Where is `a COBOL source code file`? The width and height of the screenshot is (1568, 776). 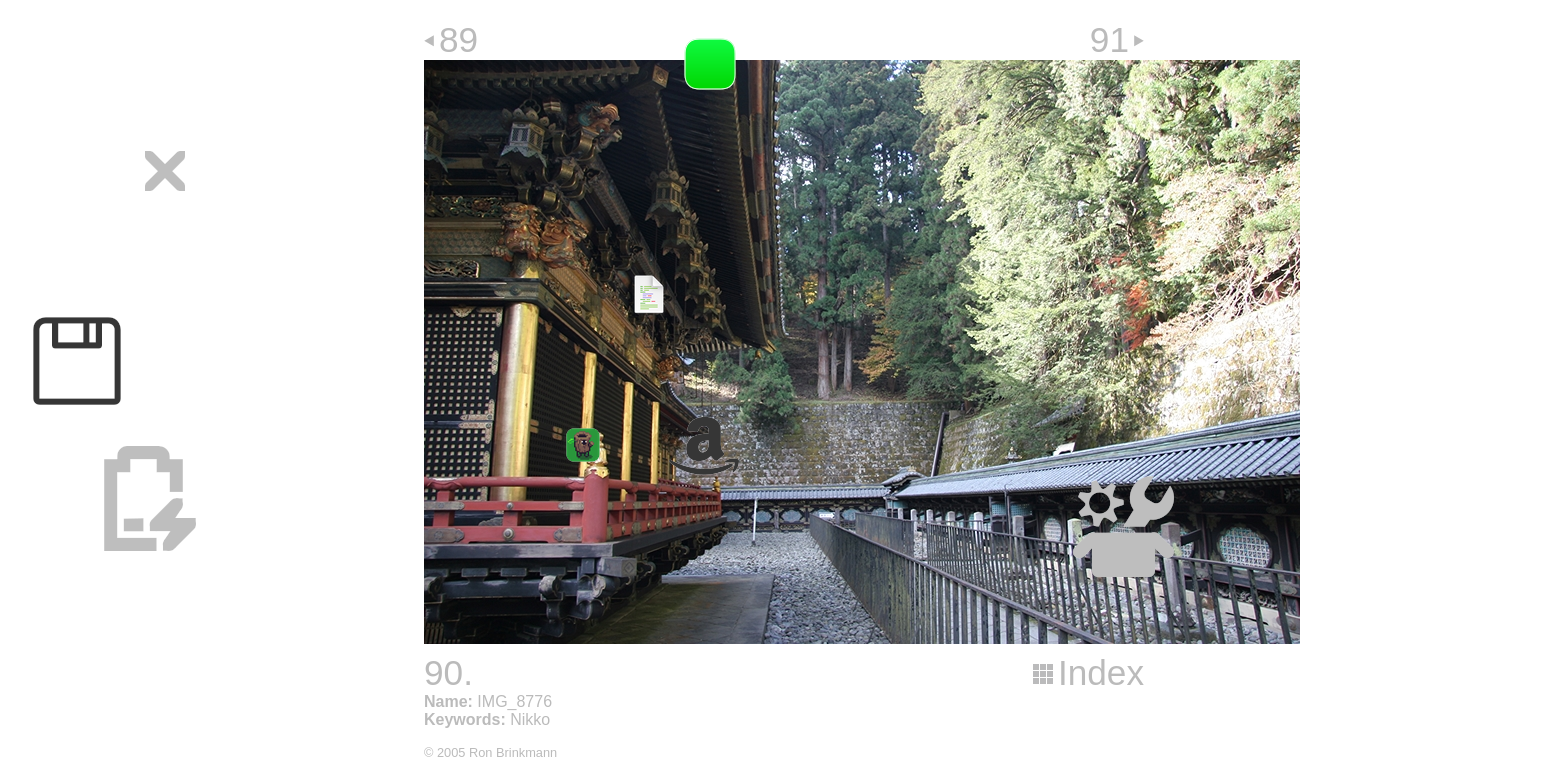 a COBOL source code file is located at coordinates (649, 295).